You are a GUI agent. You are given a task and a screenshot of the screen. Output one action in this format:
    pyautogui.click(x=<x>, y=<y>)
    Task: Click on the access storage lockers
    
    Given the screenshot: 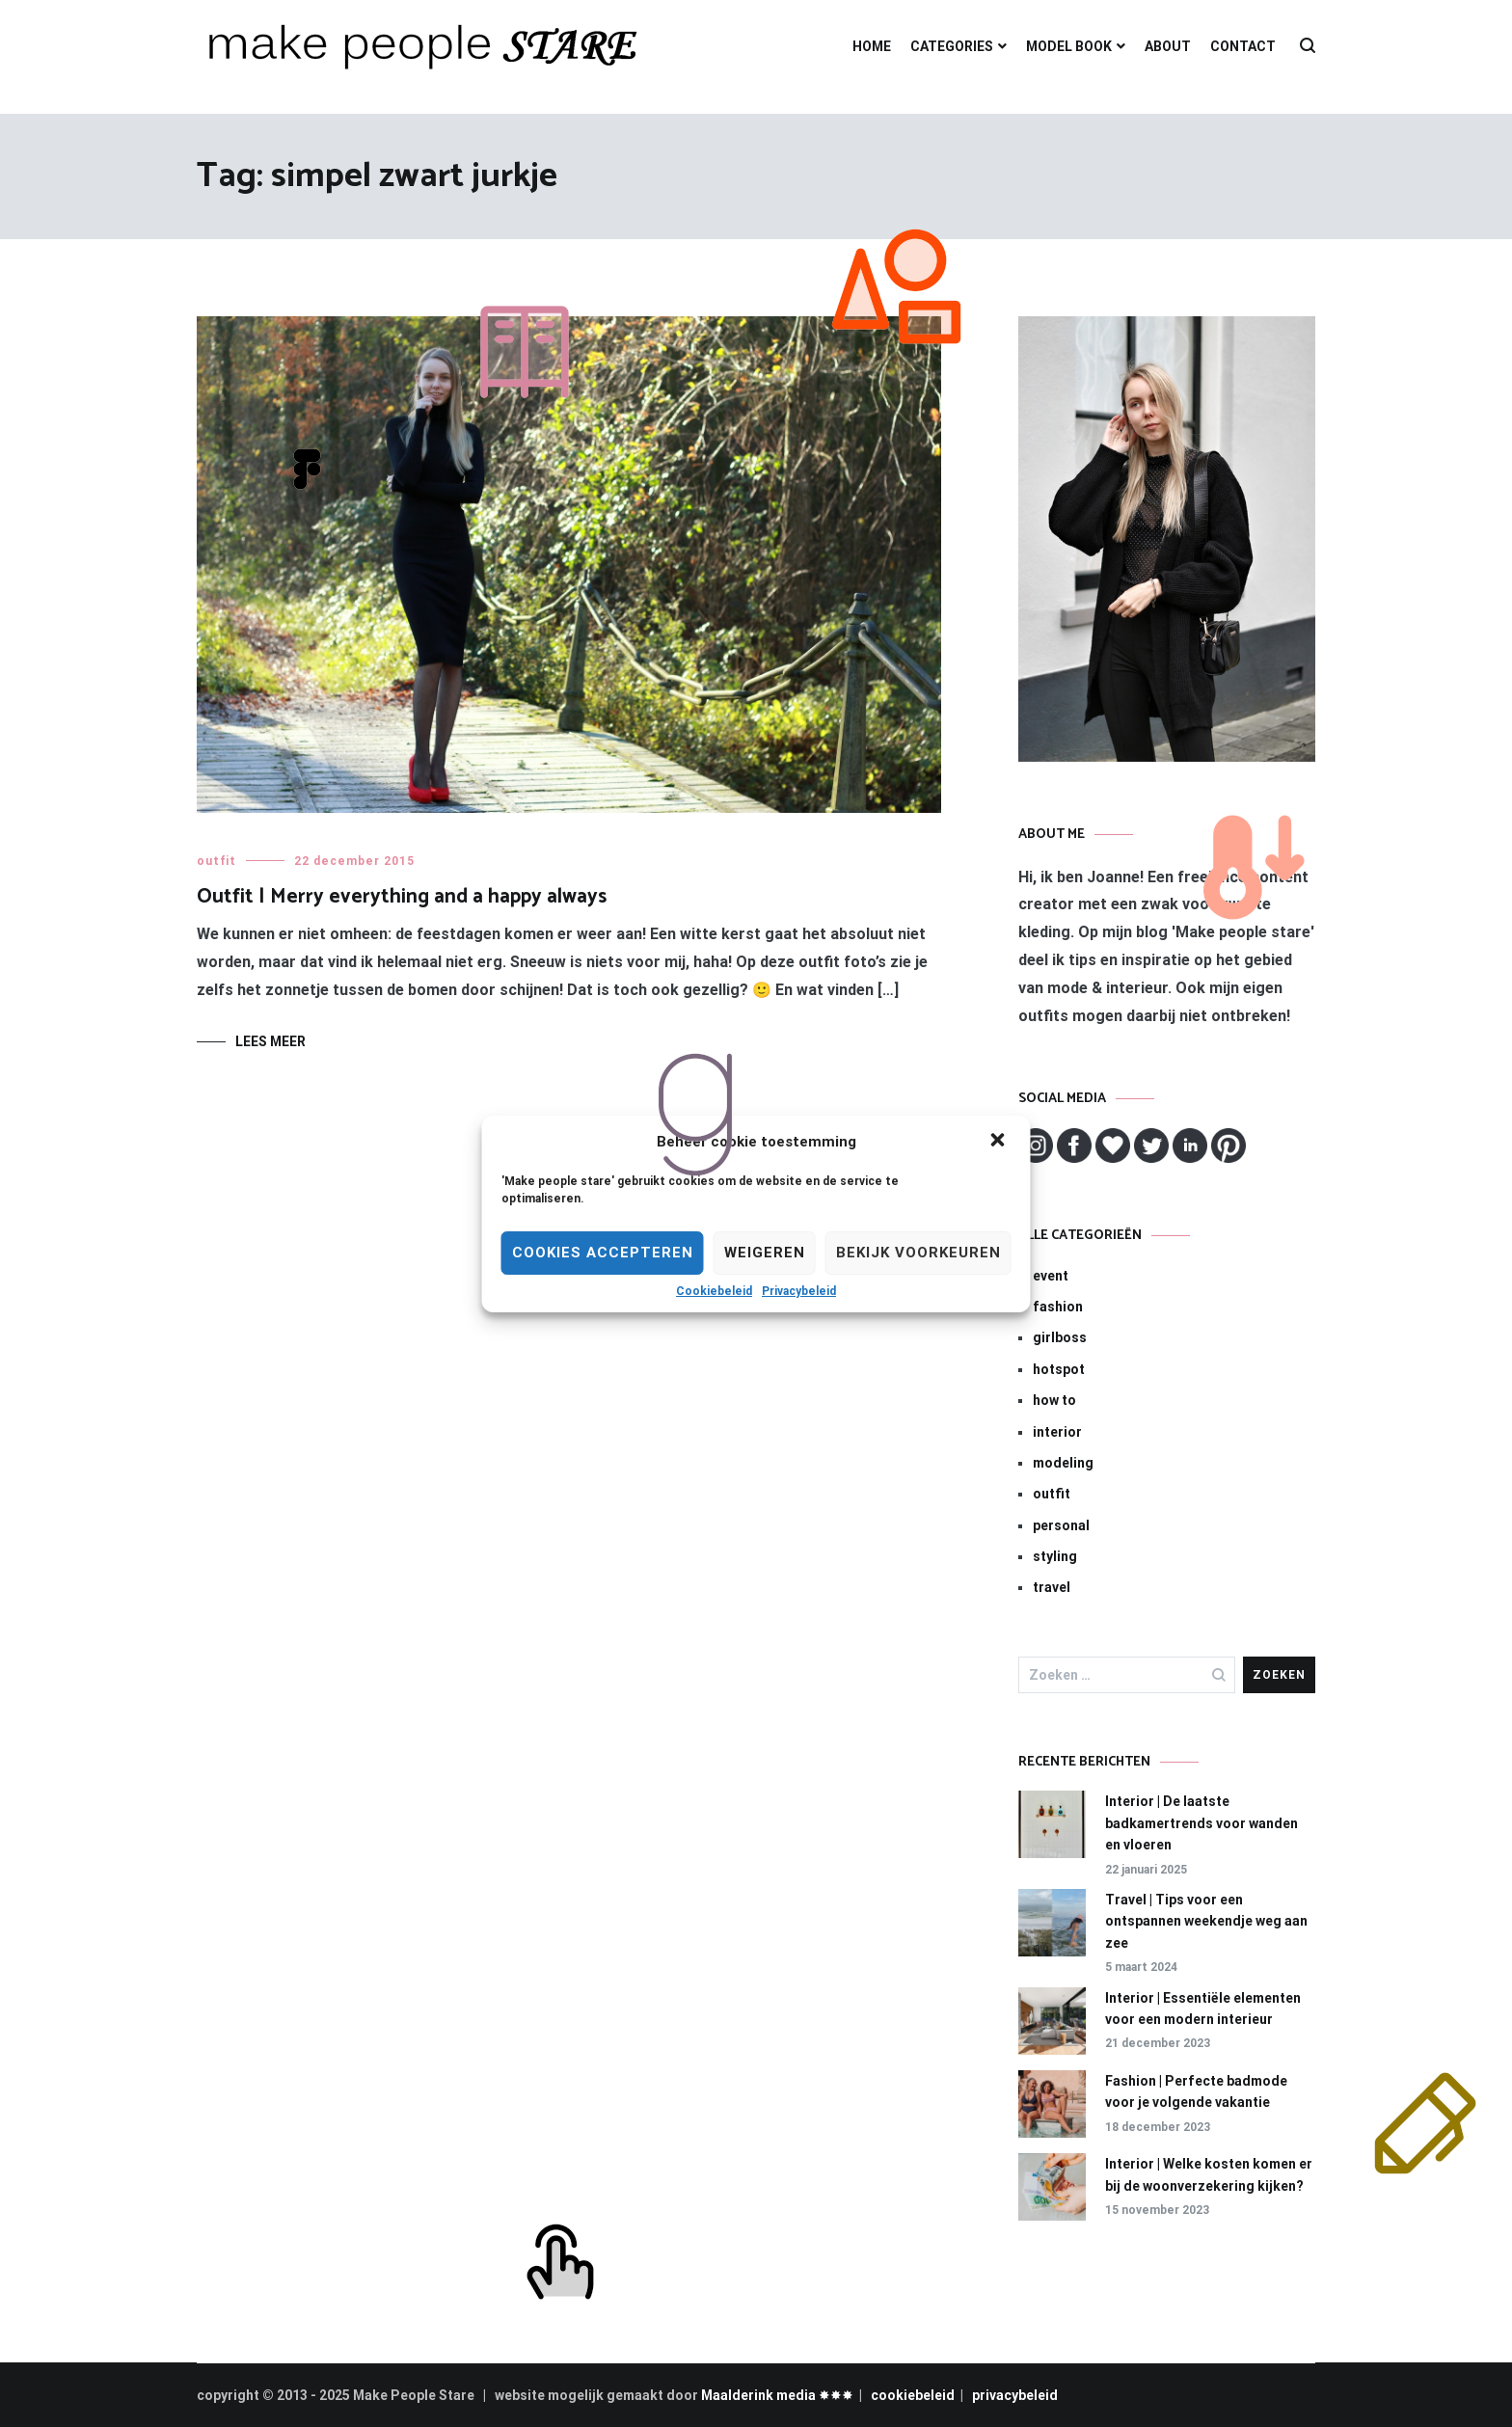 What is the action you would take?
    pyautogui.click(x=525, y=350)
    